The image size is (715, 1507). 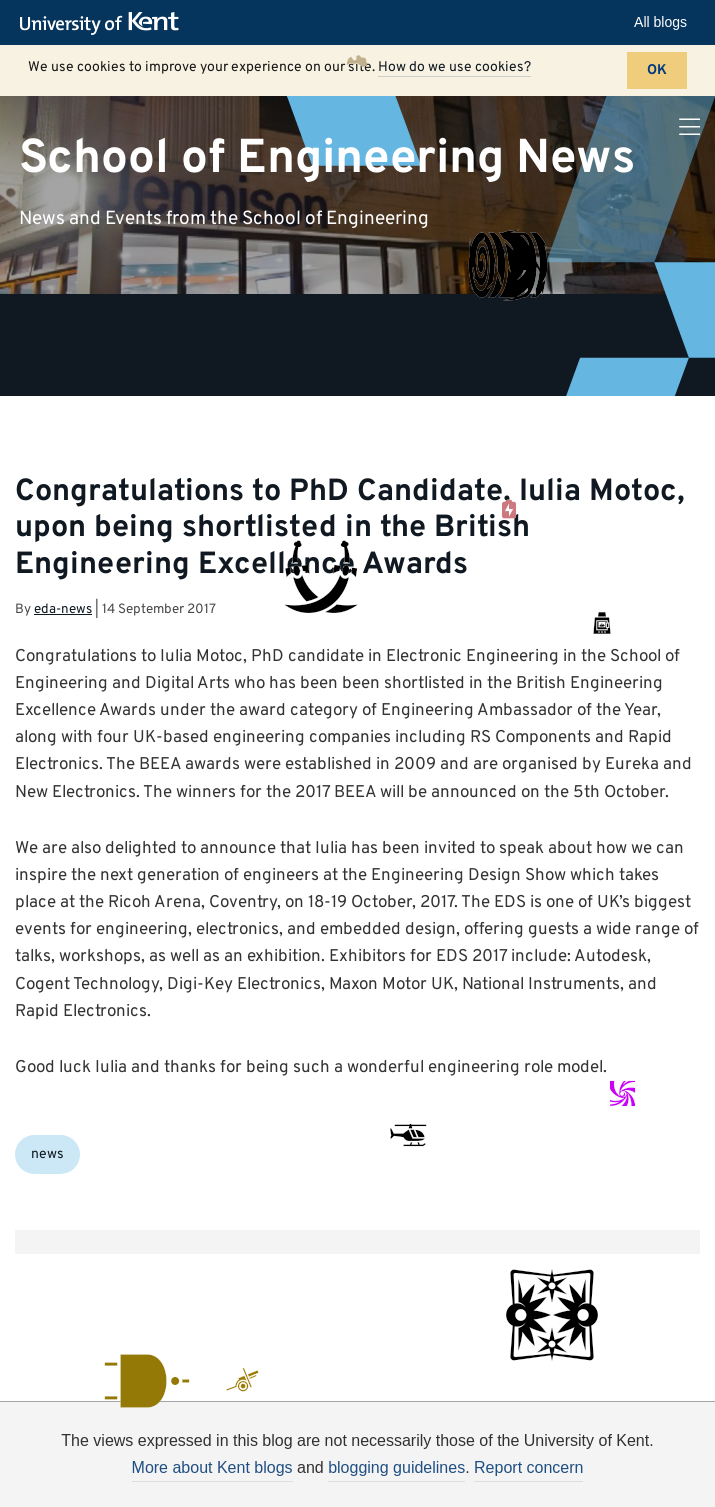 What do you see at coordinates (408, 1135) in the screenshot?
I see `access helicopter or aerial transport options` at bounding box center [408, 1135].